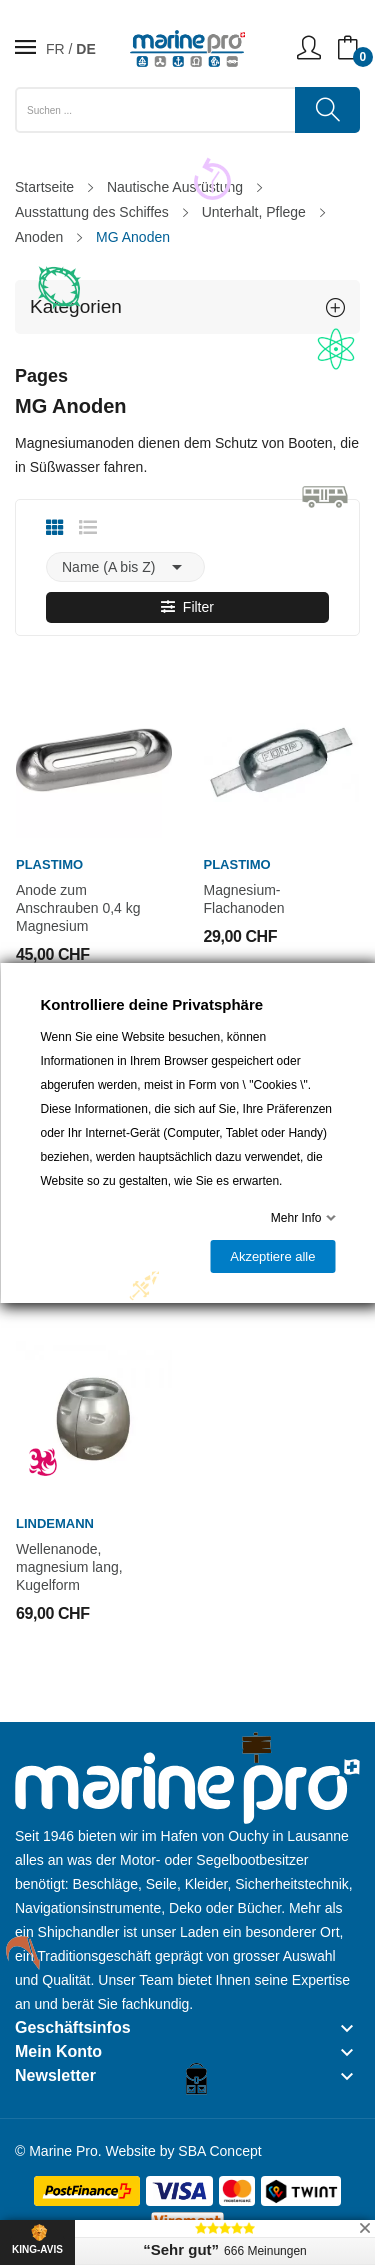 This screenshot has height=2265, width=375. Describe the element at coordinates (212, 181) in the screenshot. I see `undo or revert to a previous state` at that location.